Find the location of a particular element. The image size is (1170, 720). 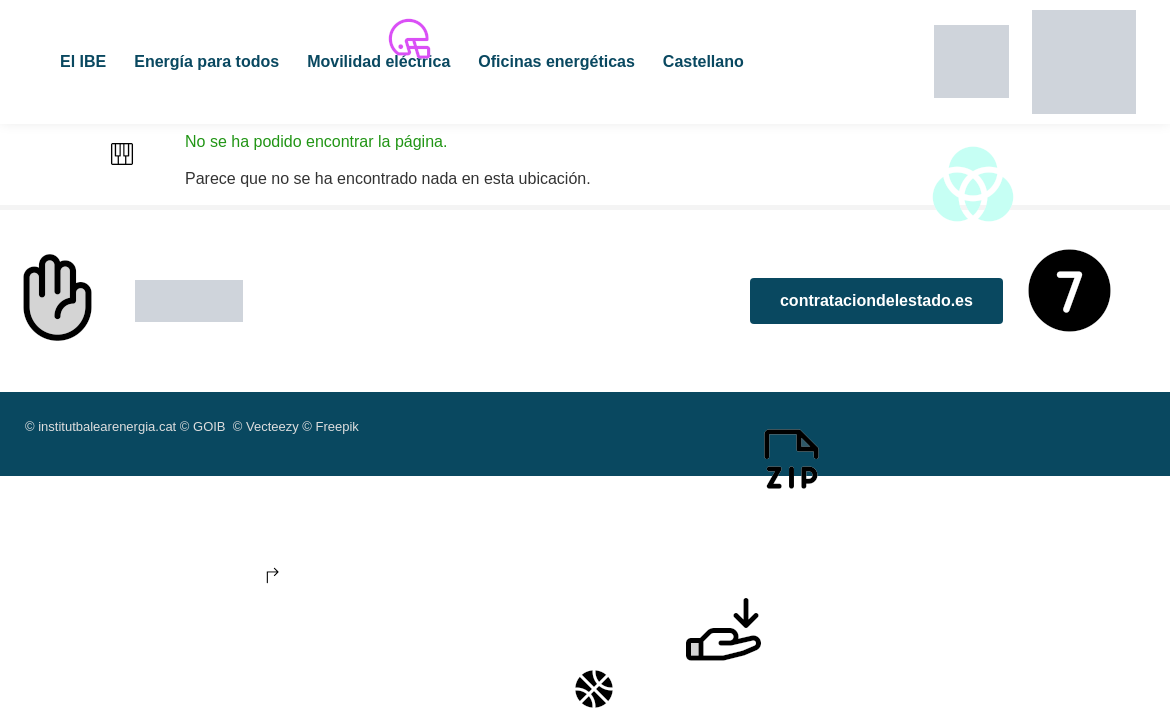

access sports or basketball content is located at coordinates (594, 689).